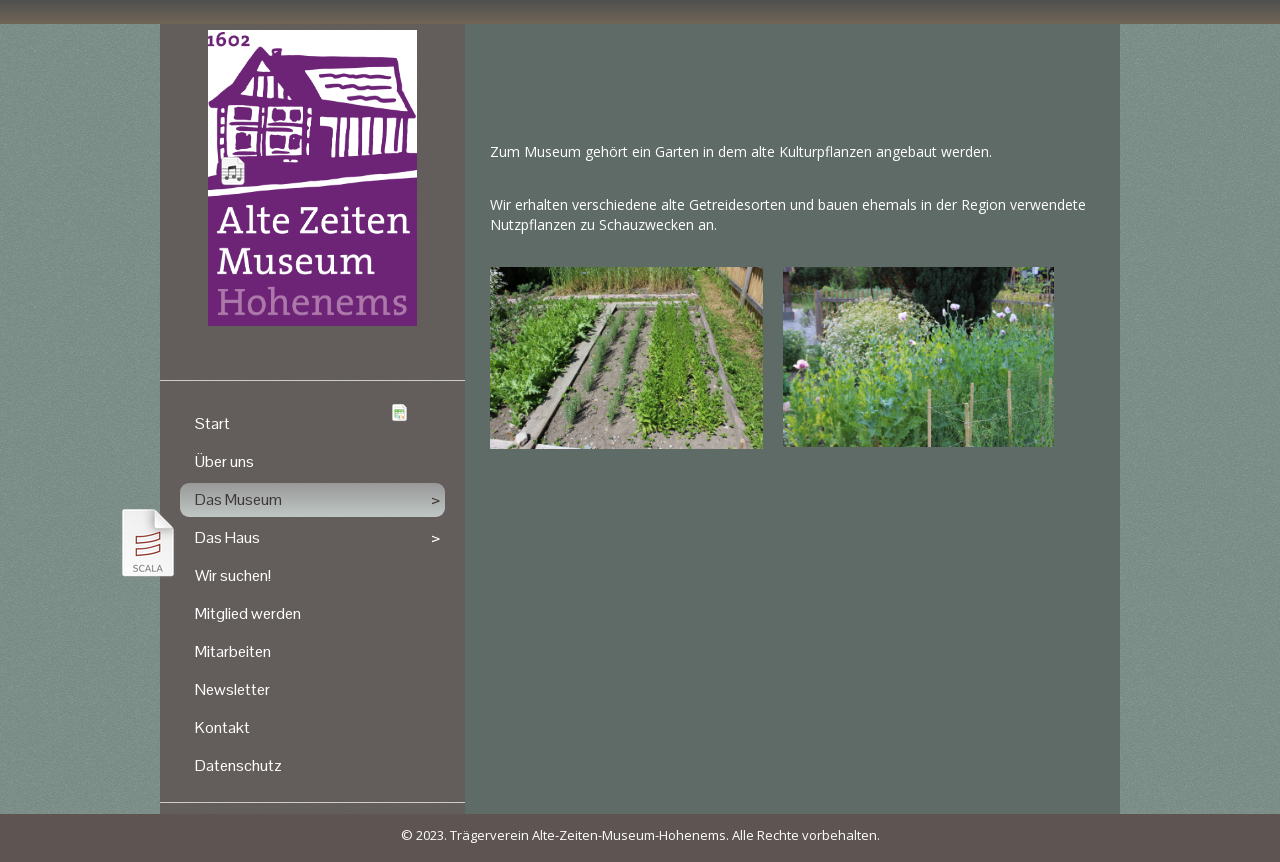 This screenshot has height=862, width=1280. What do you see at coordinates (399, 412) in the screenshot?
I see `open a spreadsheet file` at bounding box center [399, 412].